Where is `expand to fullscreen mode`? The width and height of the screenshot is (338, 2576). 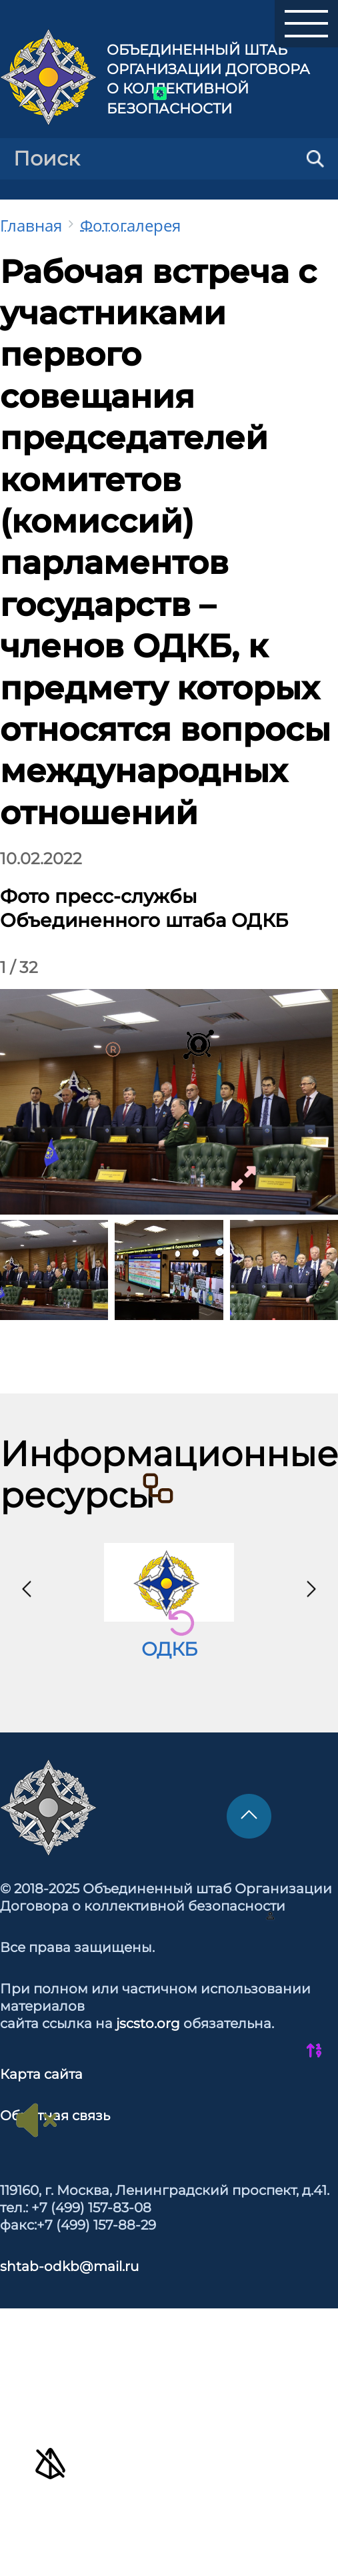
expand to fullscreen mode is located at coordinates (243, 1178).